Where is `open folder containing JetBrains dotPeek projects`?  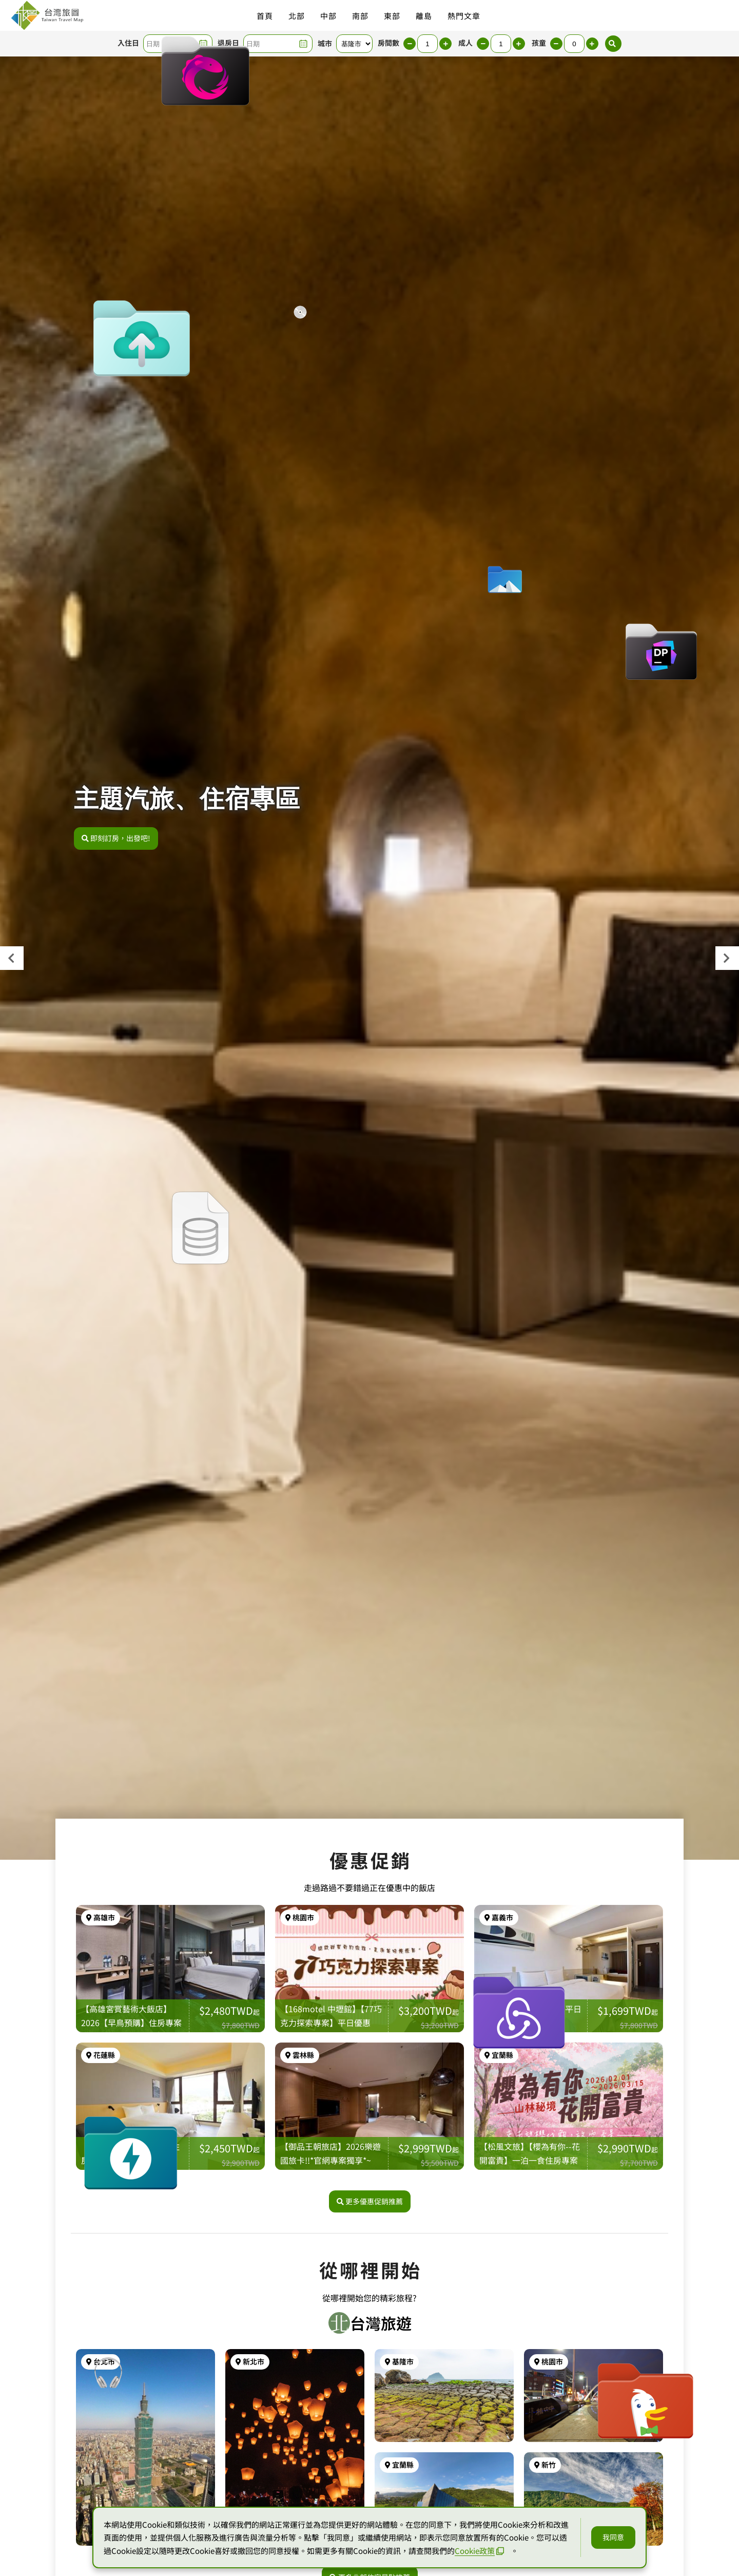 open folder containing JetBrains dotPeek projects is located at coordinates (661, 654).